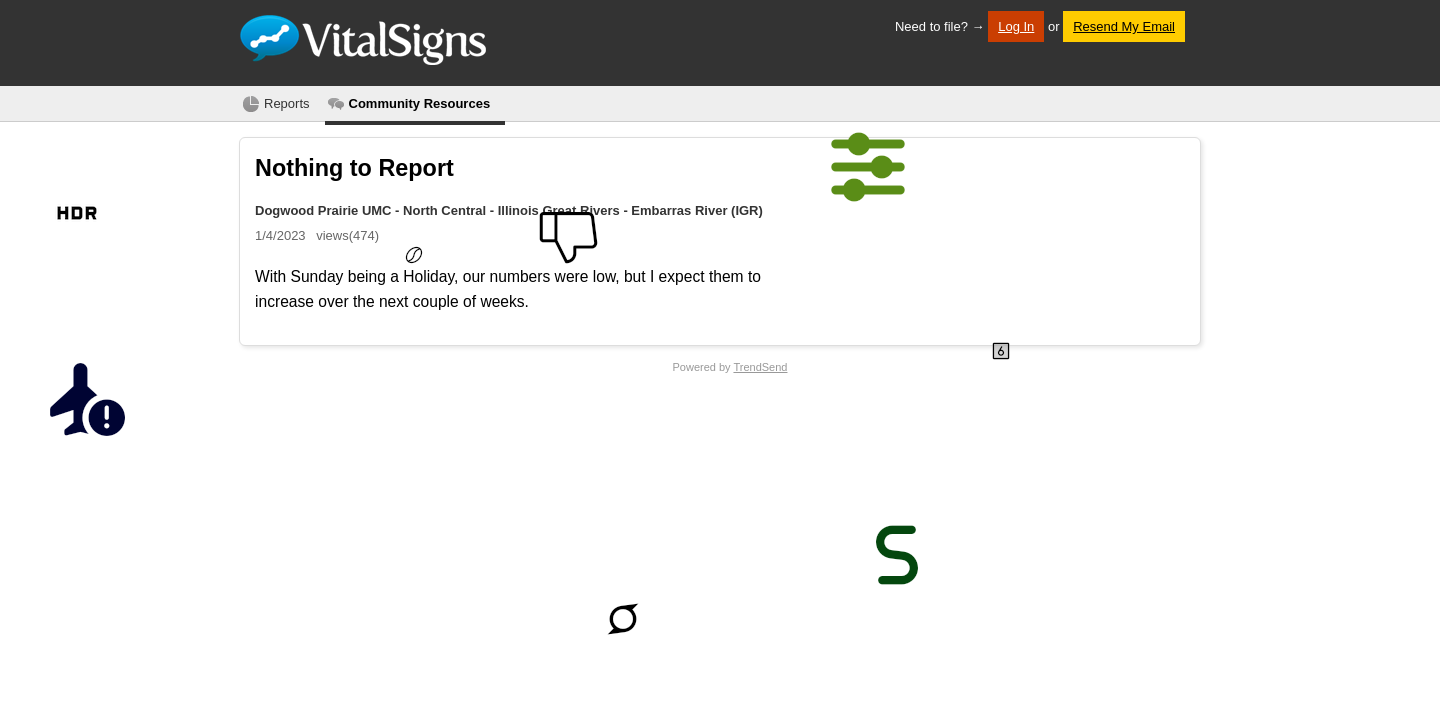 This screenshot has width=1440, height=720. Describe the element at coordinates (568, 234) in the screenshot. I see `dislike or downvote content` at that location.